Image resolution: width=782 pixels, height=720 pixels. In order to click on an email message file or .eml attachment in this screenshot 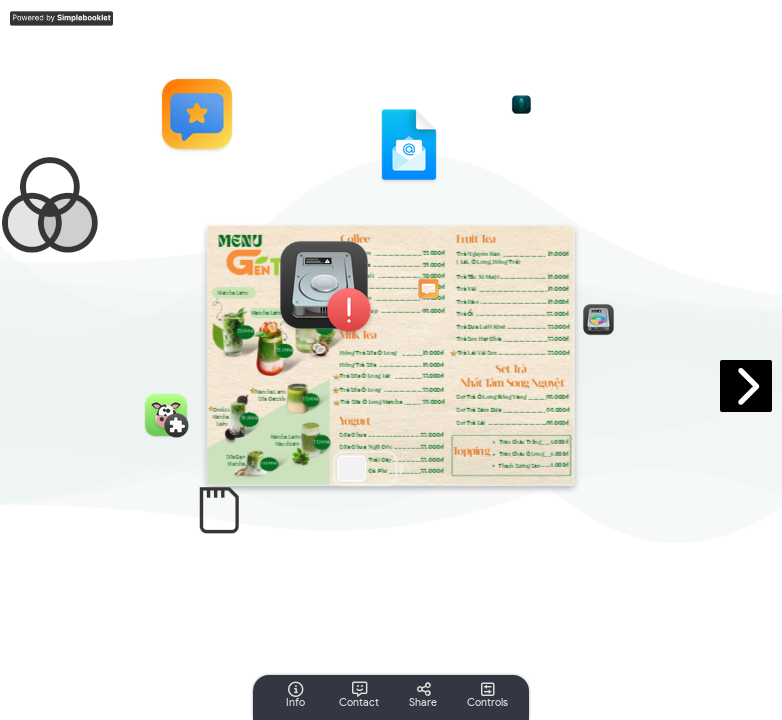, I will do `click(409, 146)`.